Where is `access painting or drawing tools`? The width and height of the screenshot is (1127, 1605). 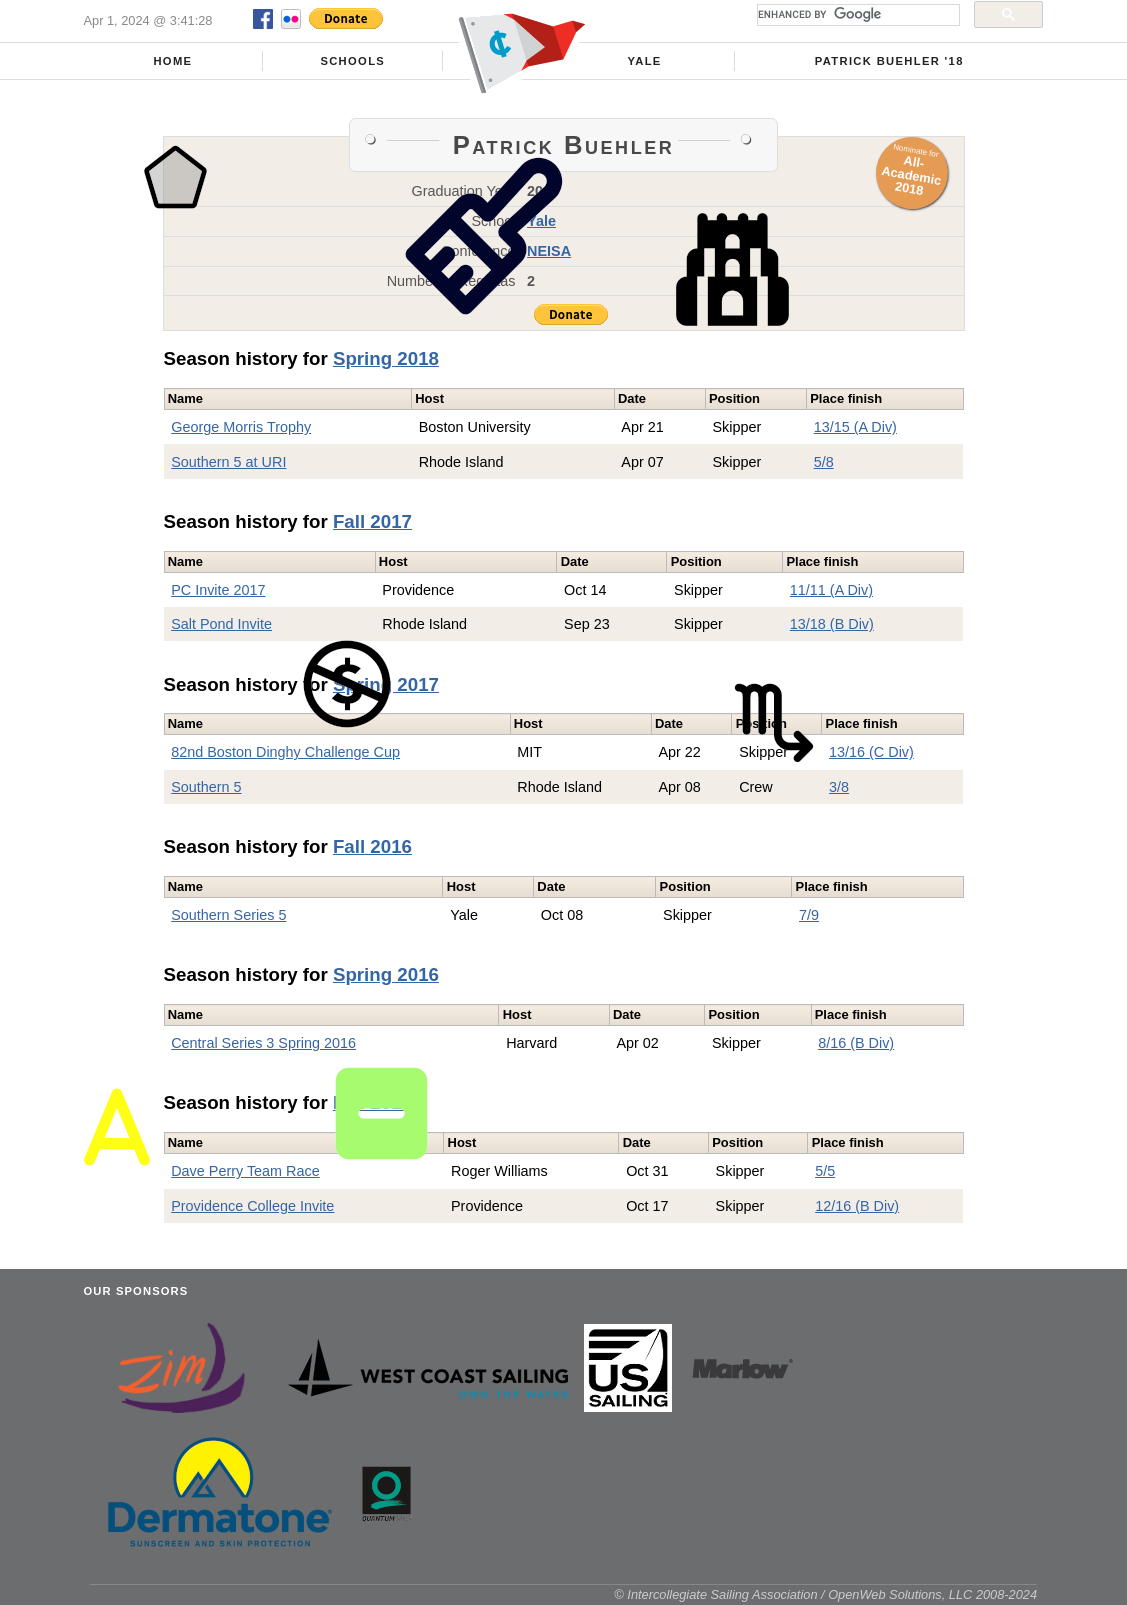 access painting or drawing tools is located at coordinates (486, 233).